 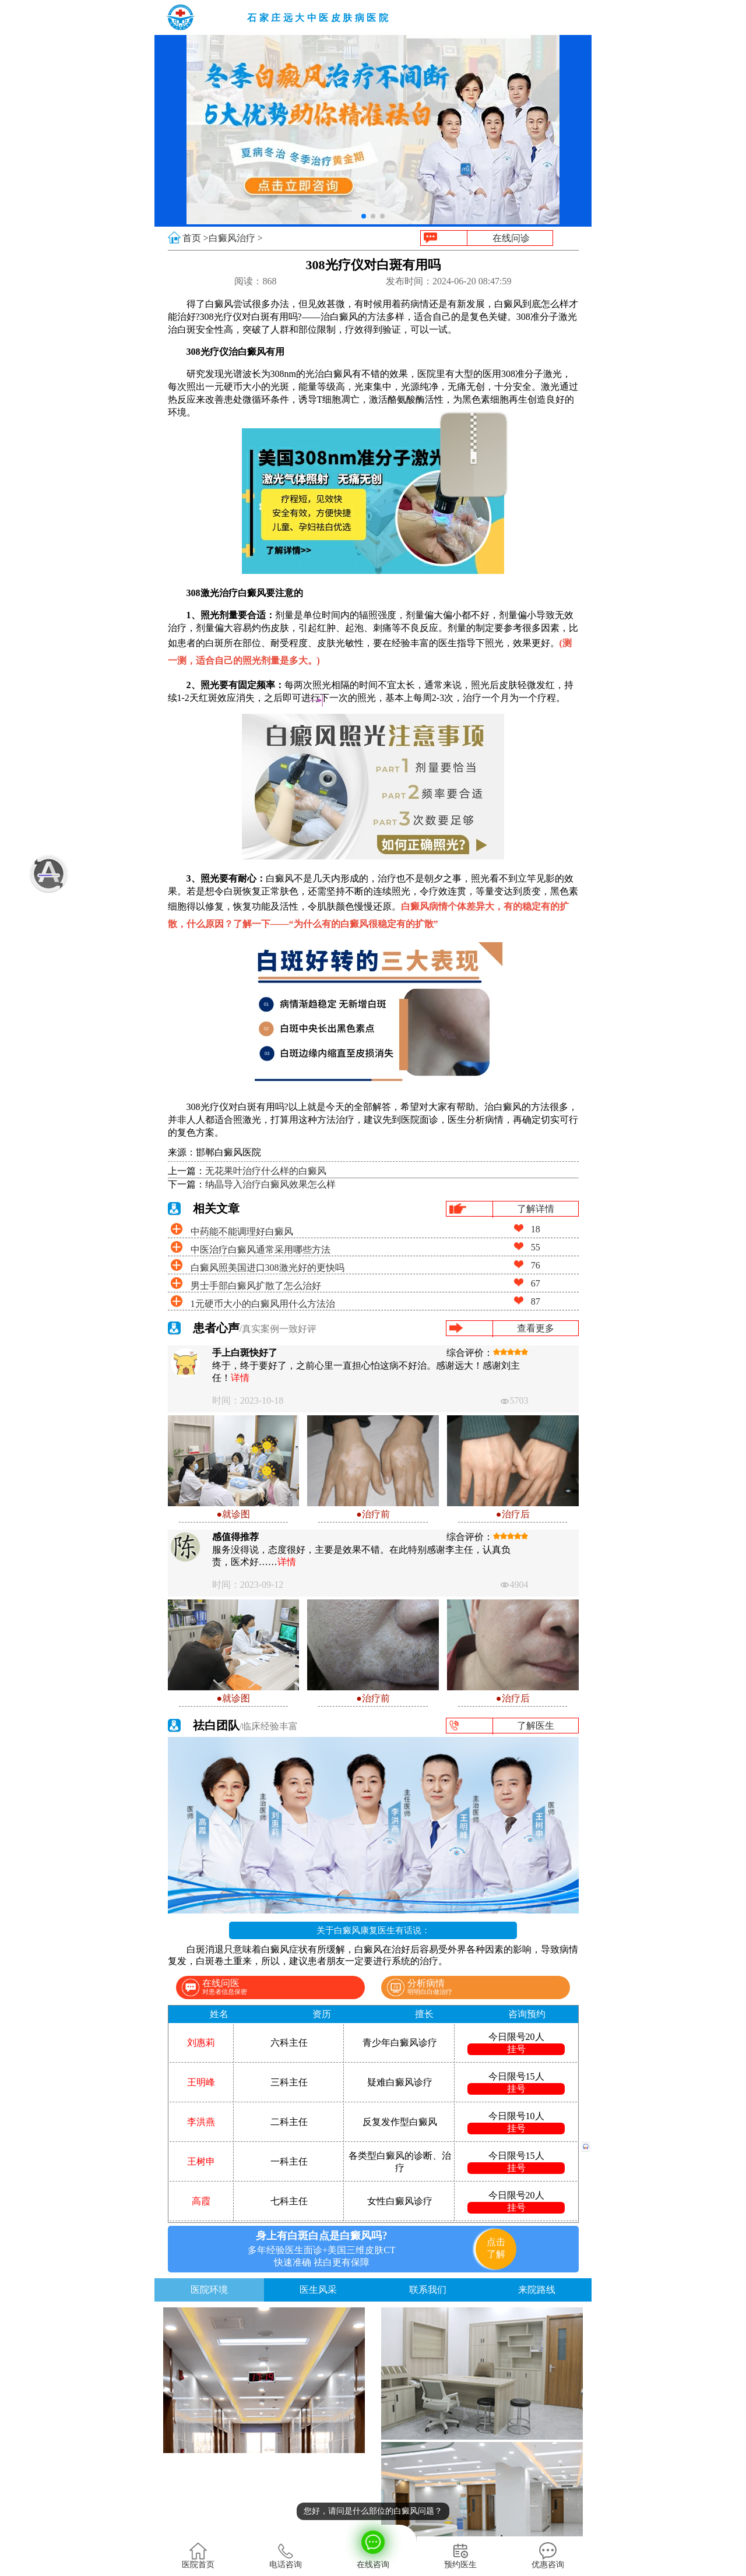 I want to click on open the archive manager application, so click(x=473, y=454).